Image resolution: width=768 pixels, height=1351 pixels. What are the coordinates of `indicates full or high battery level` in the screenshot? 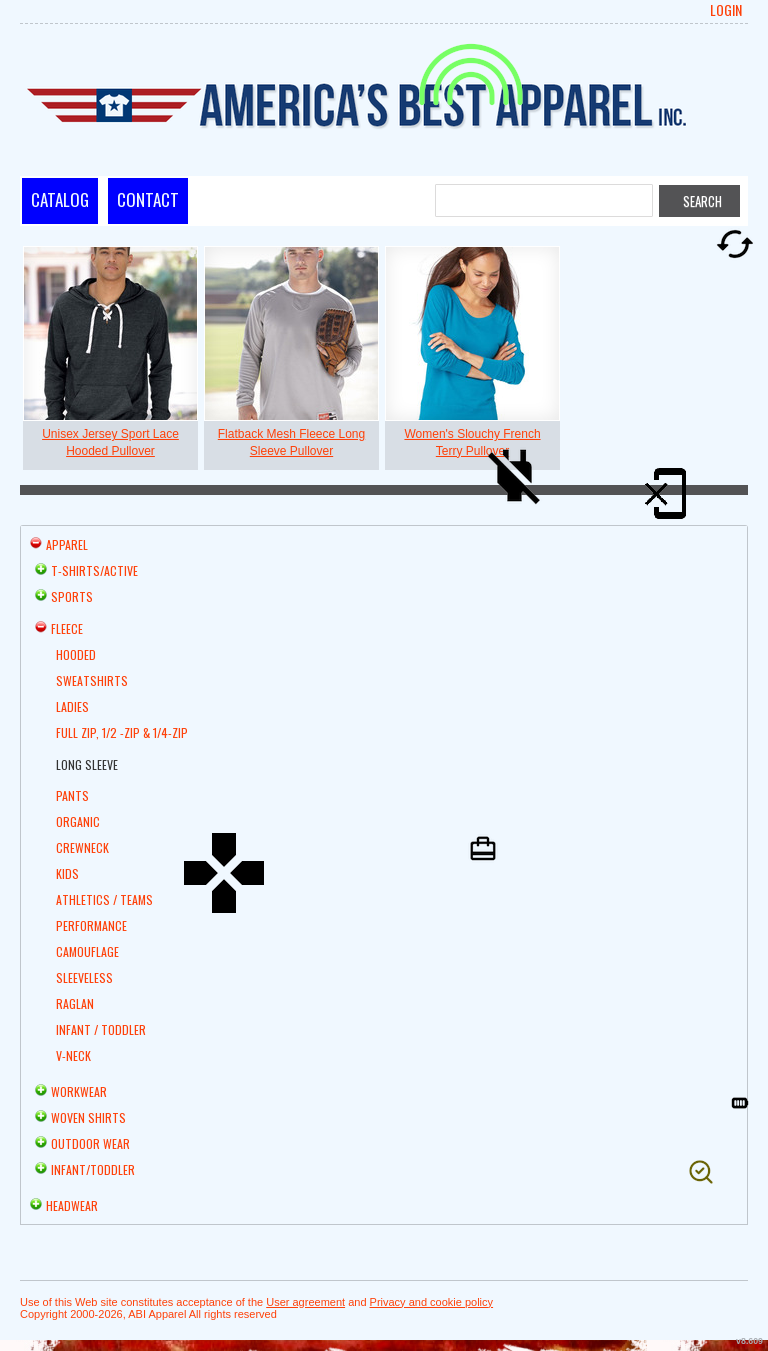 It's located at (740, 1103).